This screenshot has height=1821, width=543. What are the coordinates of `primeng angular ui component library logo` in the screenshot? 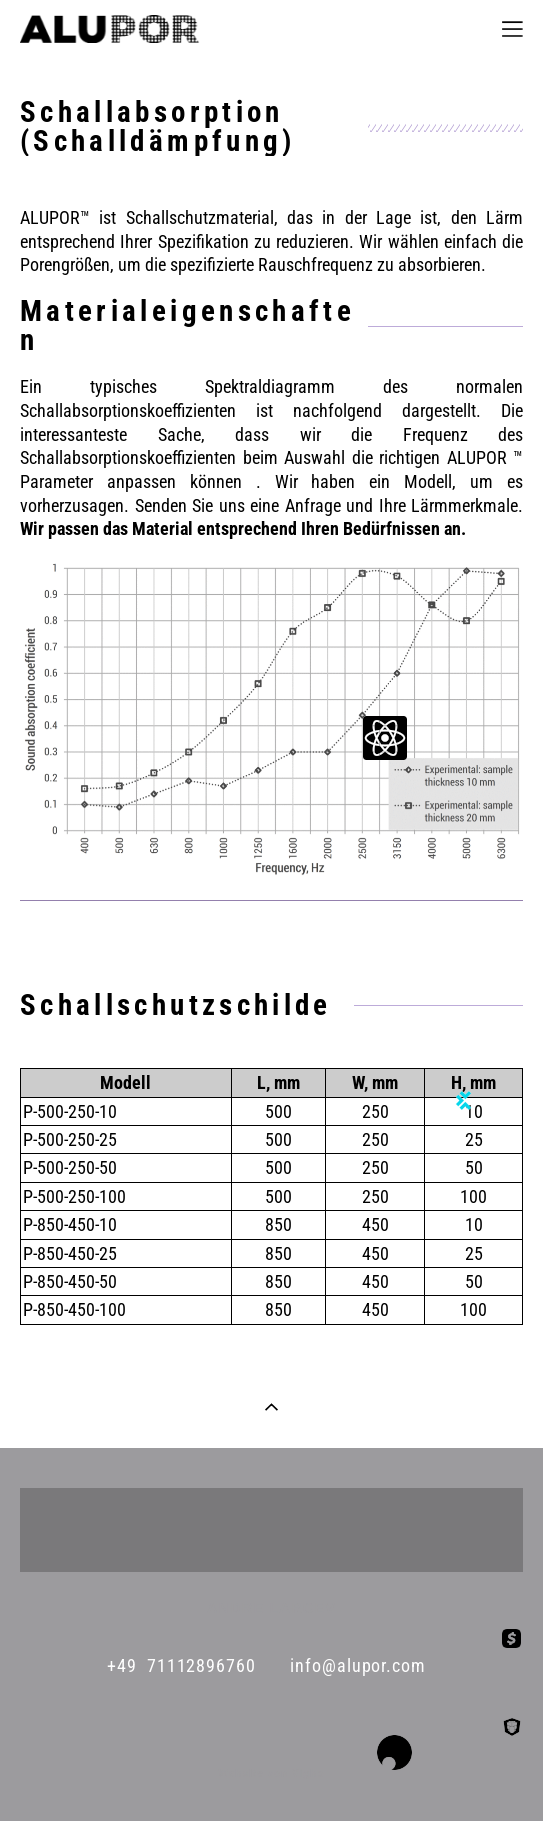 It's located at (512, 1727).